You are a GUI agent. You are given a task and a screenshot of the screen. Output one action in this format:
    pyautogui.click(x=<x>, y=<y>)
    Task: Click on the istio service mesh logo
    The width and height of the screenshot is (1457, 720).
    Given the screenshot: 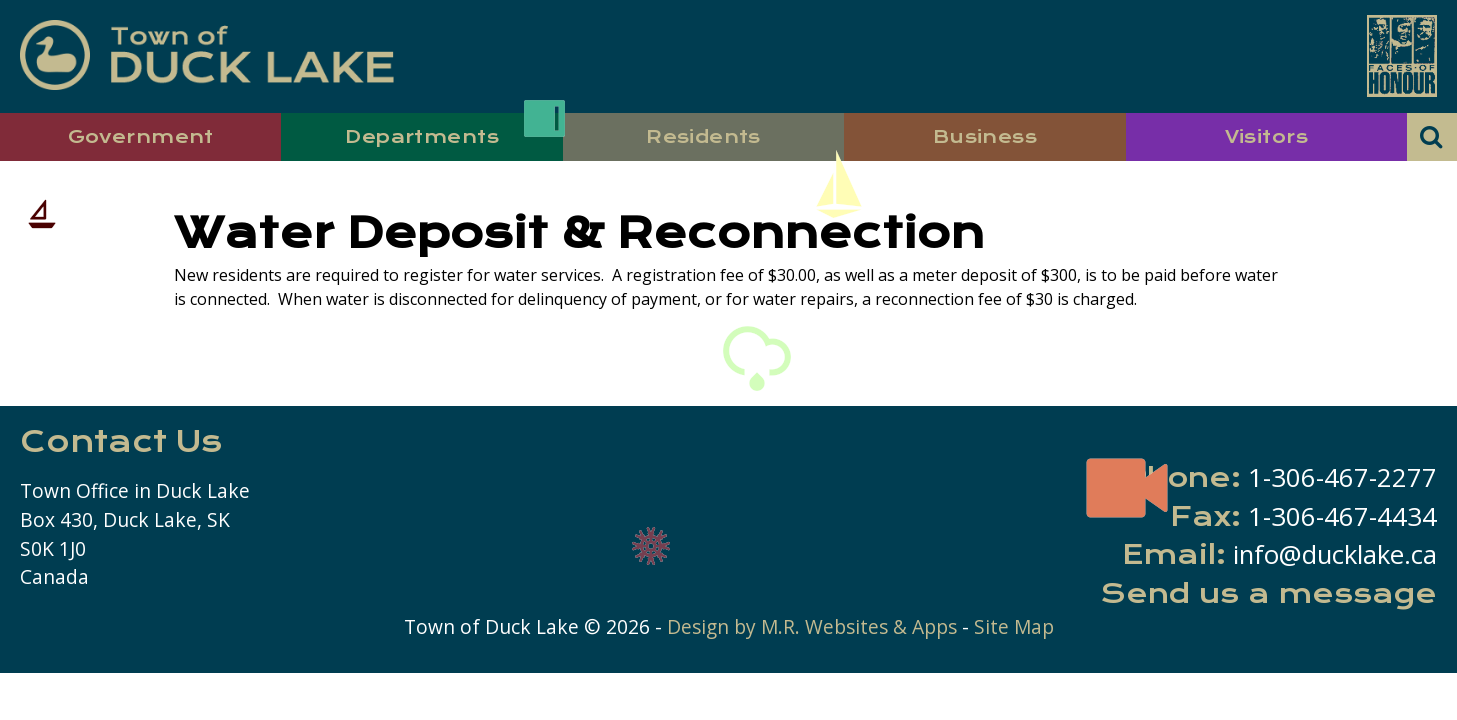 What is the action you would take?
    pyautogui.click(x=839, y=184)
    